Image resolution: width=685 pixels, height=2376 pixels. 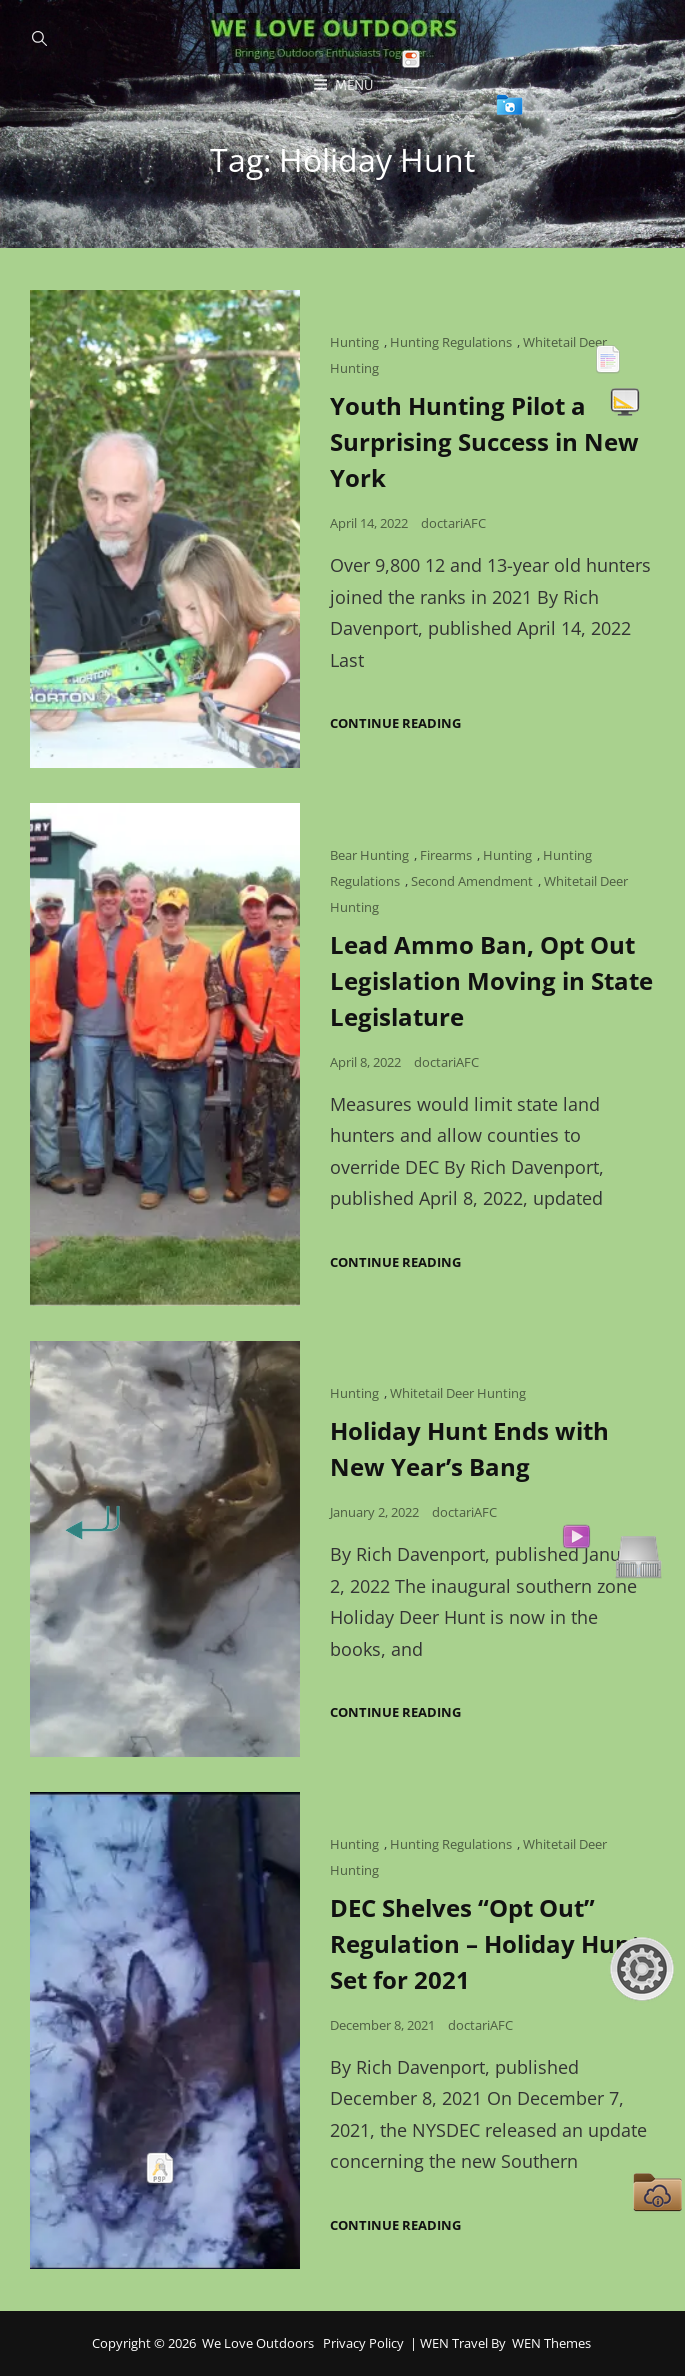 I want to click on view or edit document properties, so click(x=642, y=1969).